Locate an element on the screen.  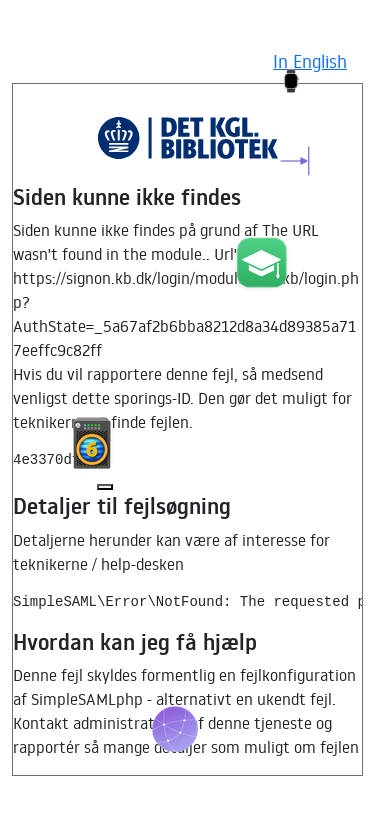
access RAID 6 storage configuration is located at coordinates (92, 443).